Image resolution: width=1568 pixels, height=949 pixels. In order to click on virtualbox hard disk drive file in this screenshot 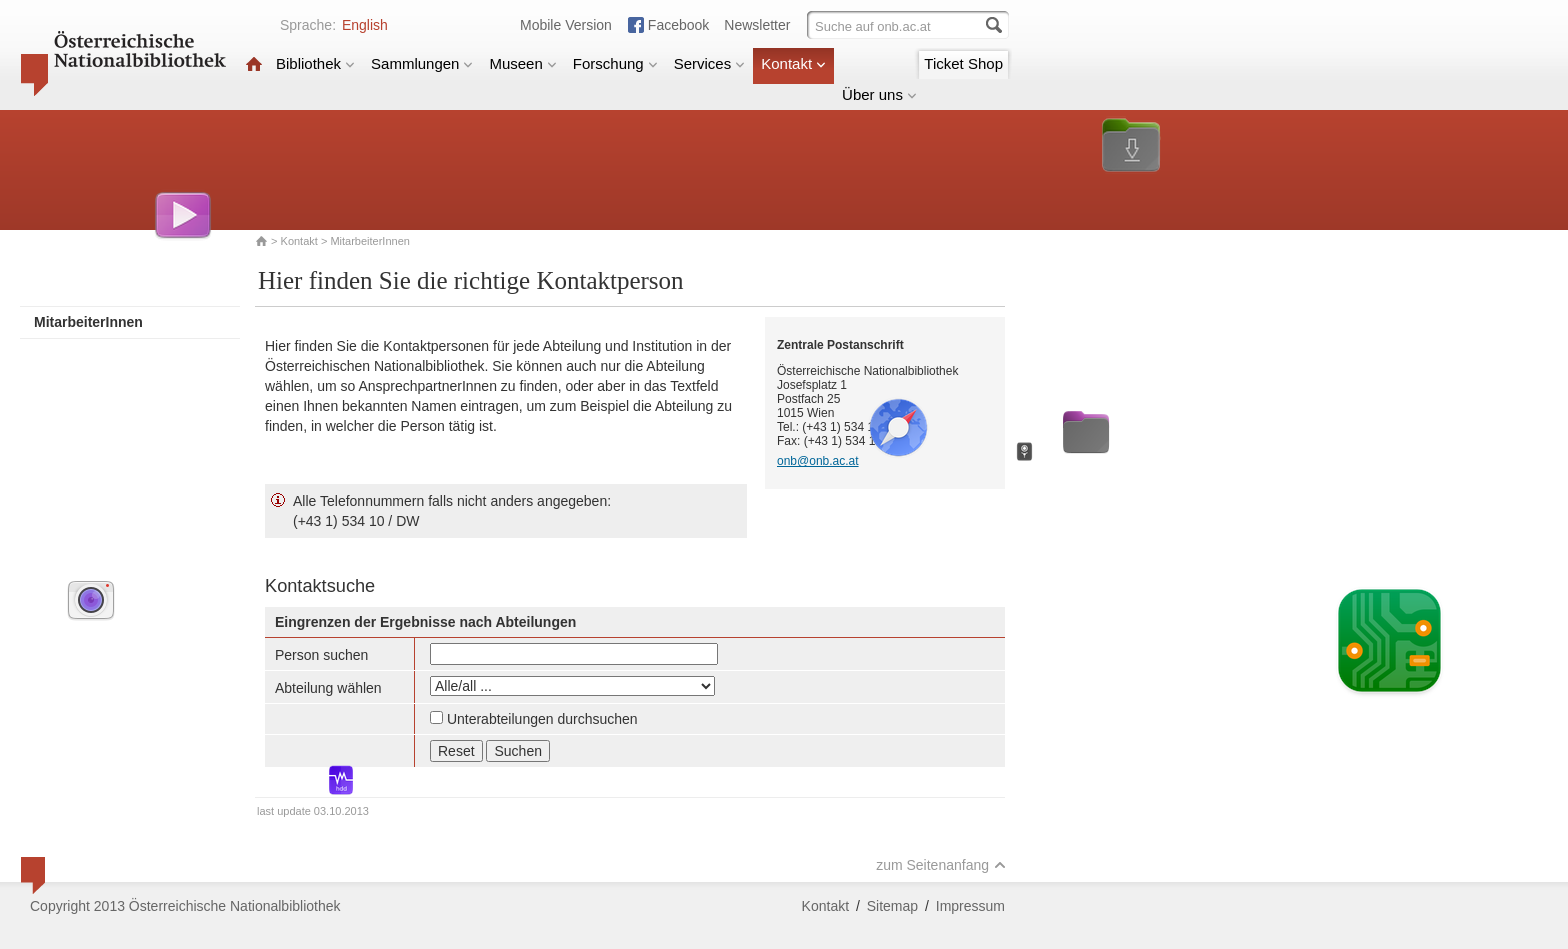, I will do `click(341, 780)`.